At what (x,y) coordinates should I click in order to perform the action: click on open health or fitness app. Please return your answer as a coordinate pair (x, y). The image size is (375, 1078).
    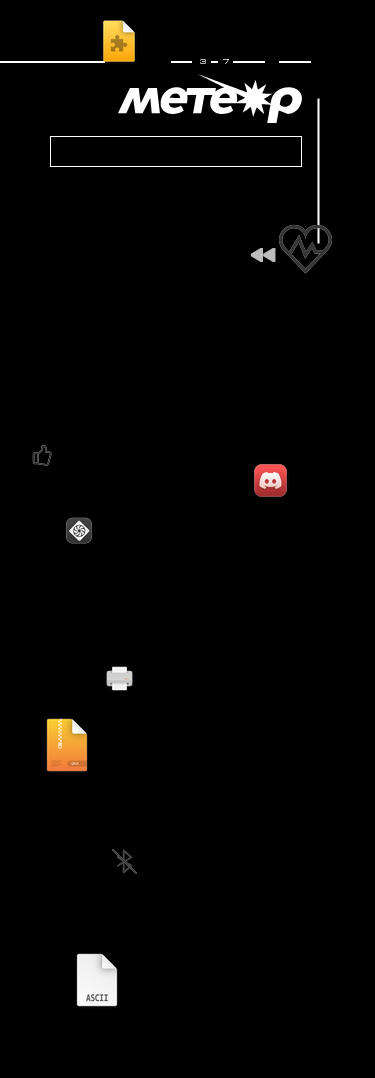
    Looking at the image, I should click on (305, 248).